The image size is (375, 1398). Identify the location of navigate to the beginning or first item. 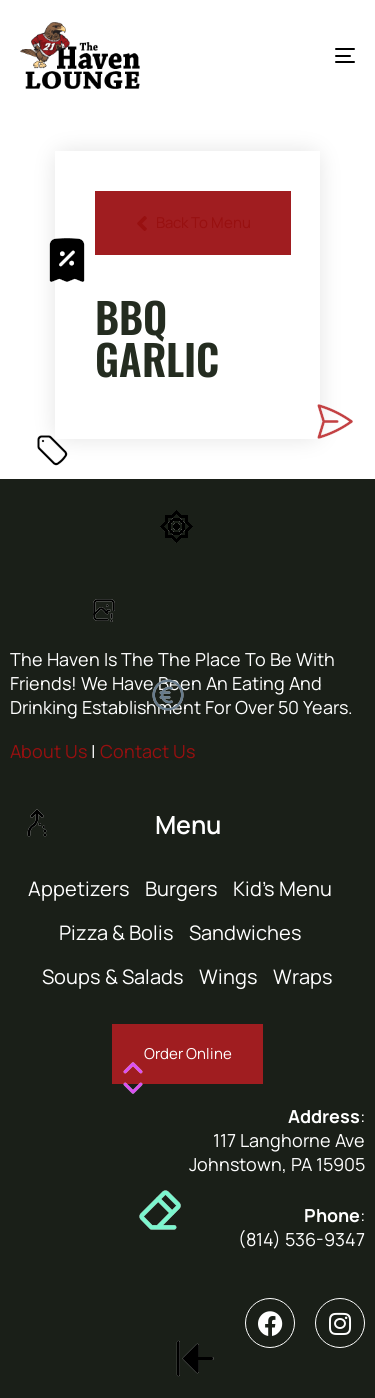
(194, 1358).